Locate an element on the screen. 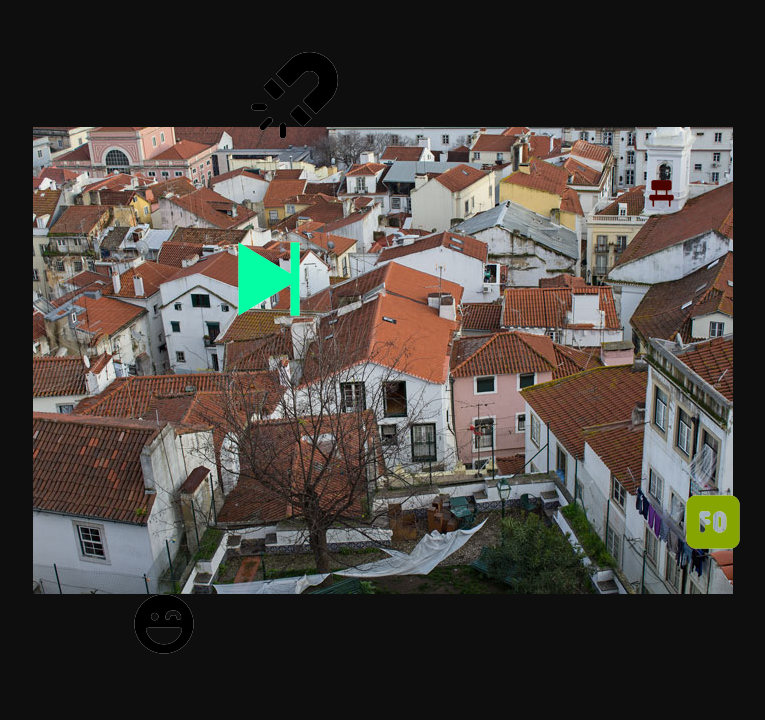 This screenshot has width=765, height=720. add a playful or humorous reaction is located at coordinates (164, 624).